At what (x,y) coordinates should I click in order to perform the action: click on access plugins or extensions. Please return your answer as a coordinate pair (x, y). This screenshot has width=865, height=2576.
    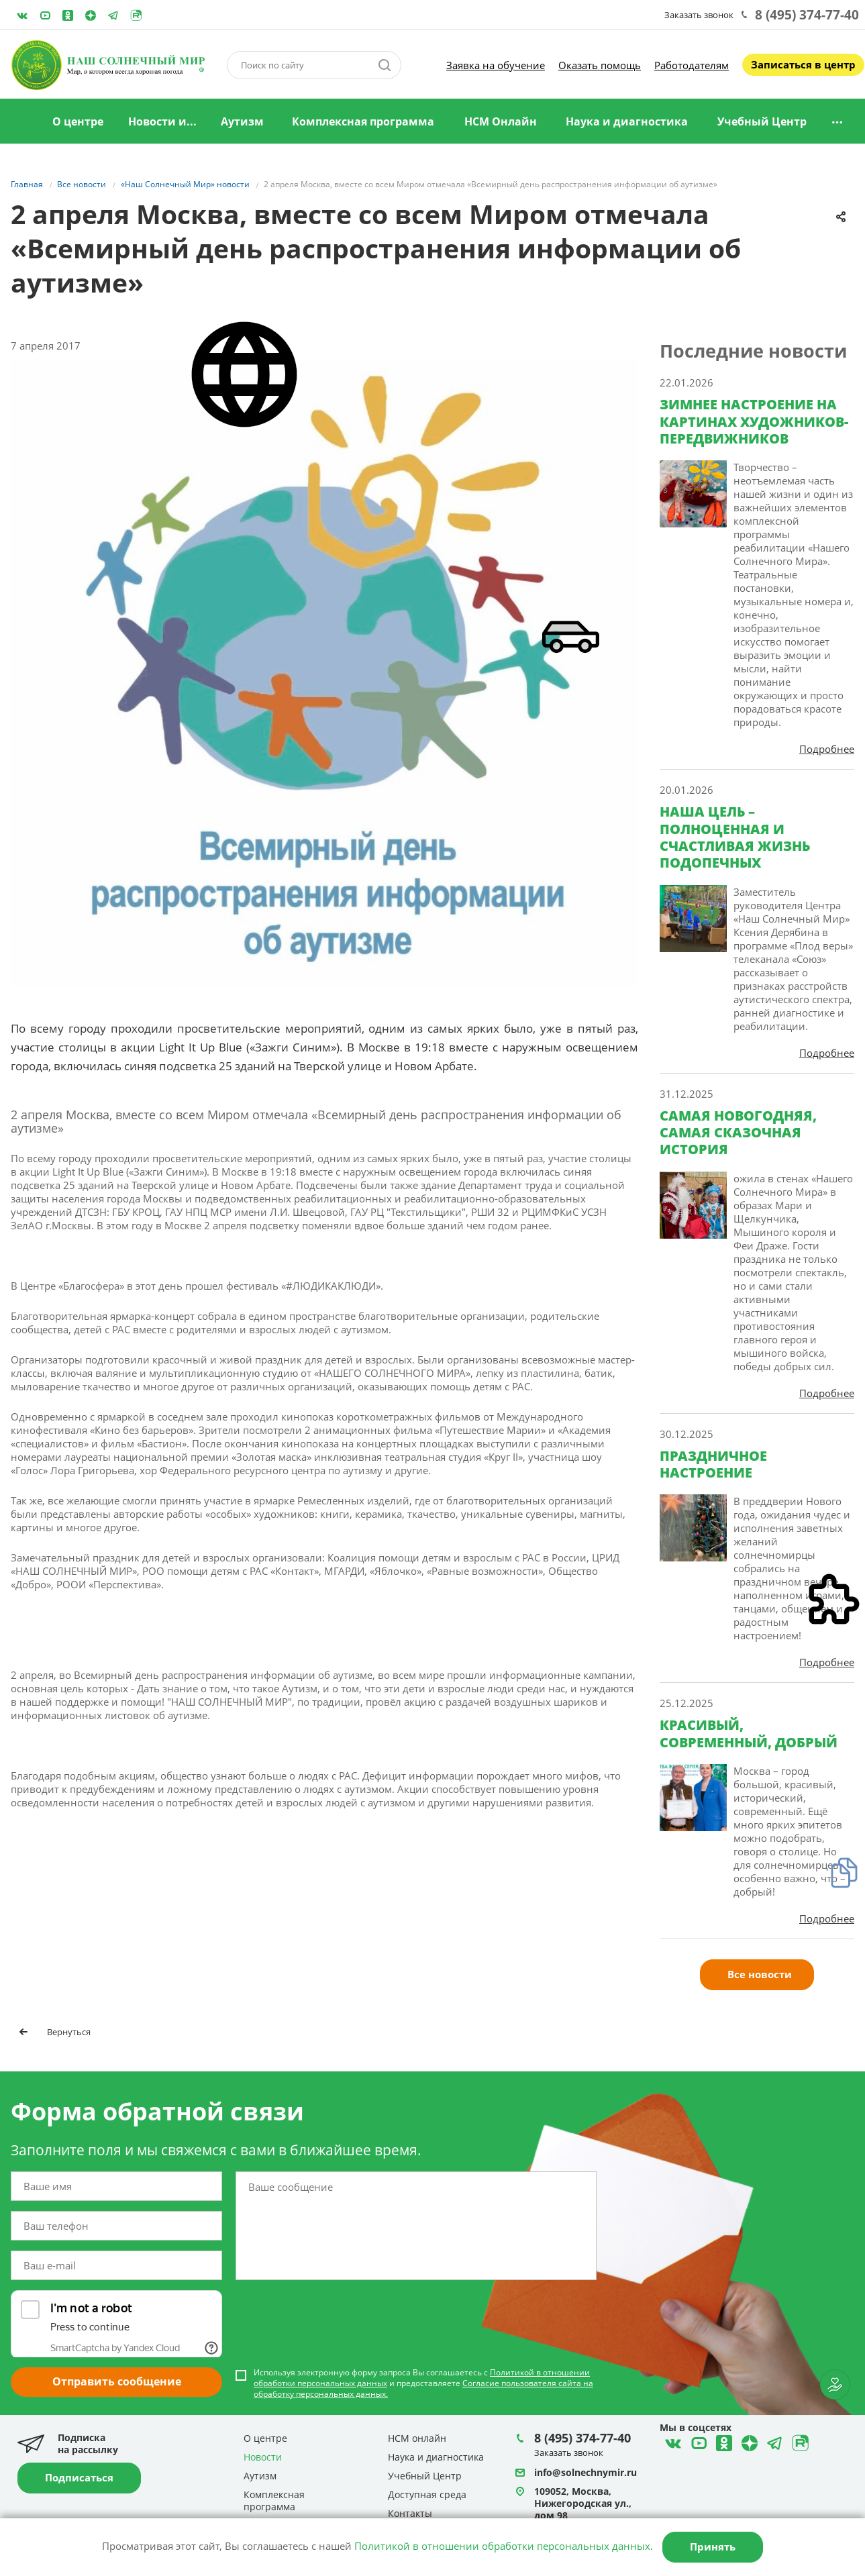
    Looking at the image, I should click on (834, 1599).